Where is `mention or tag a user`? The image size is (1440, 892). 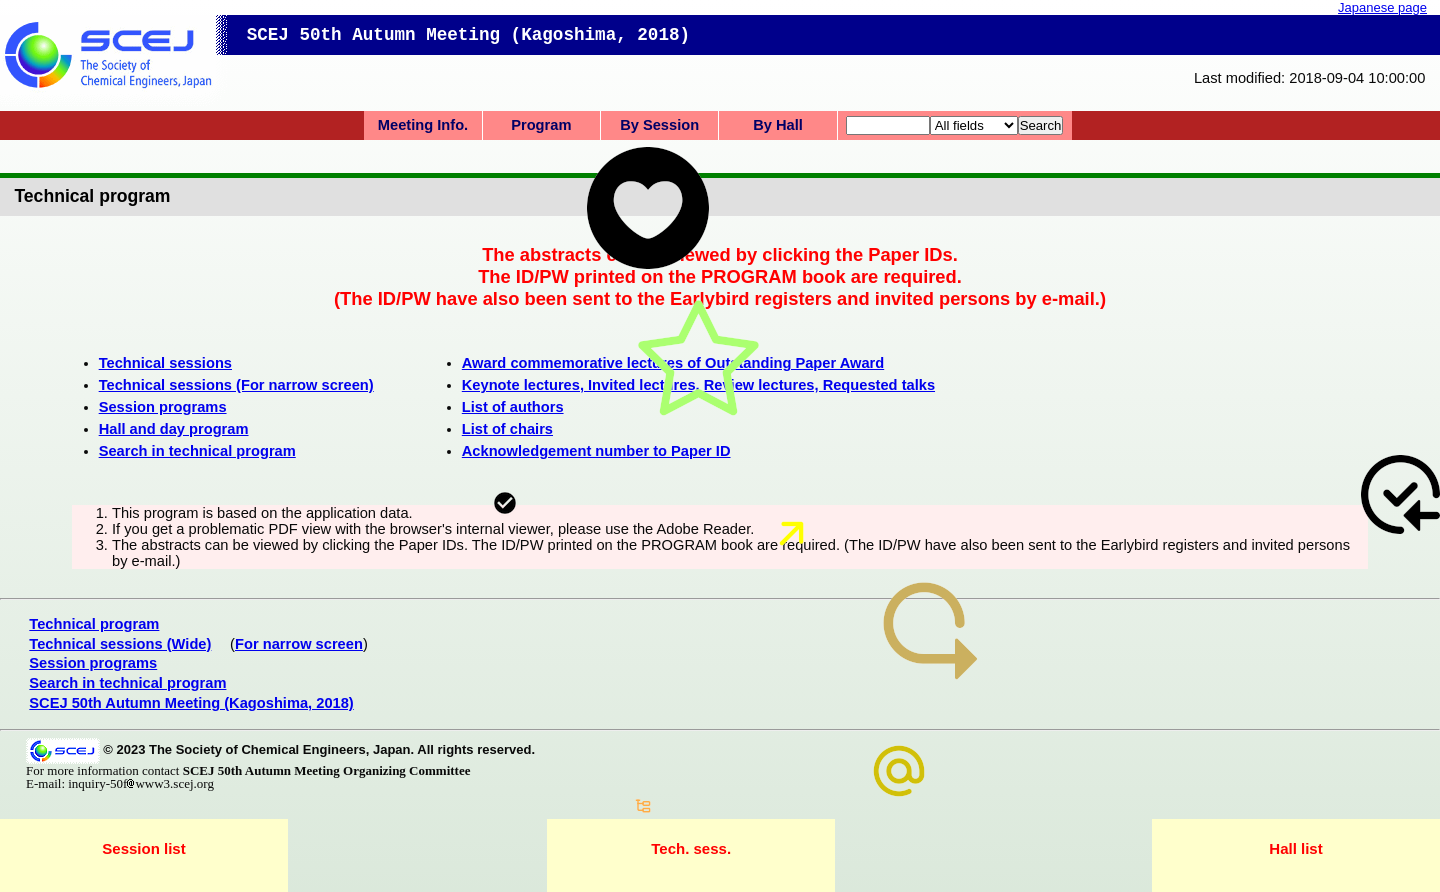
mention or tag a user is located at coordinates (899, 771).